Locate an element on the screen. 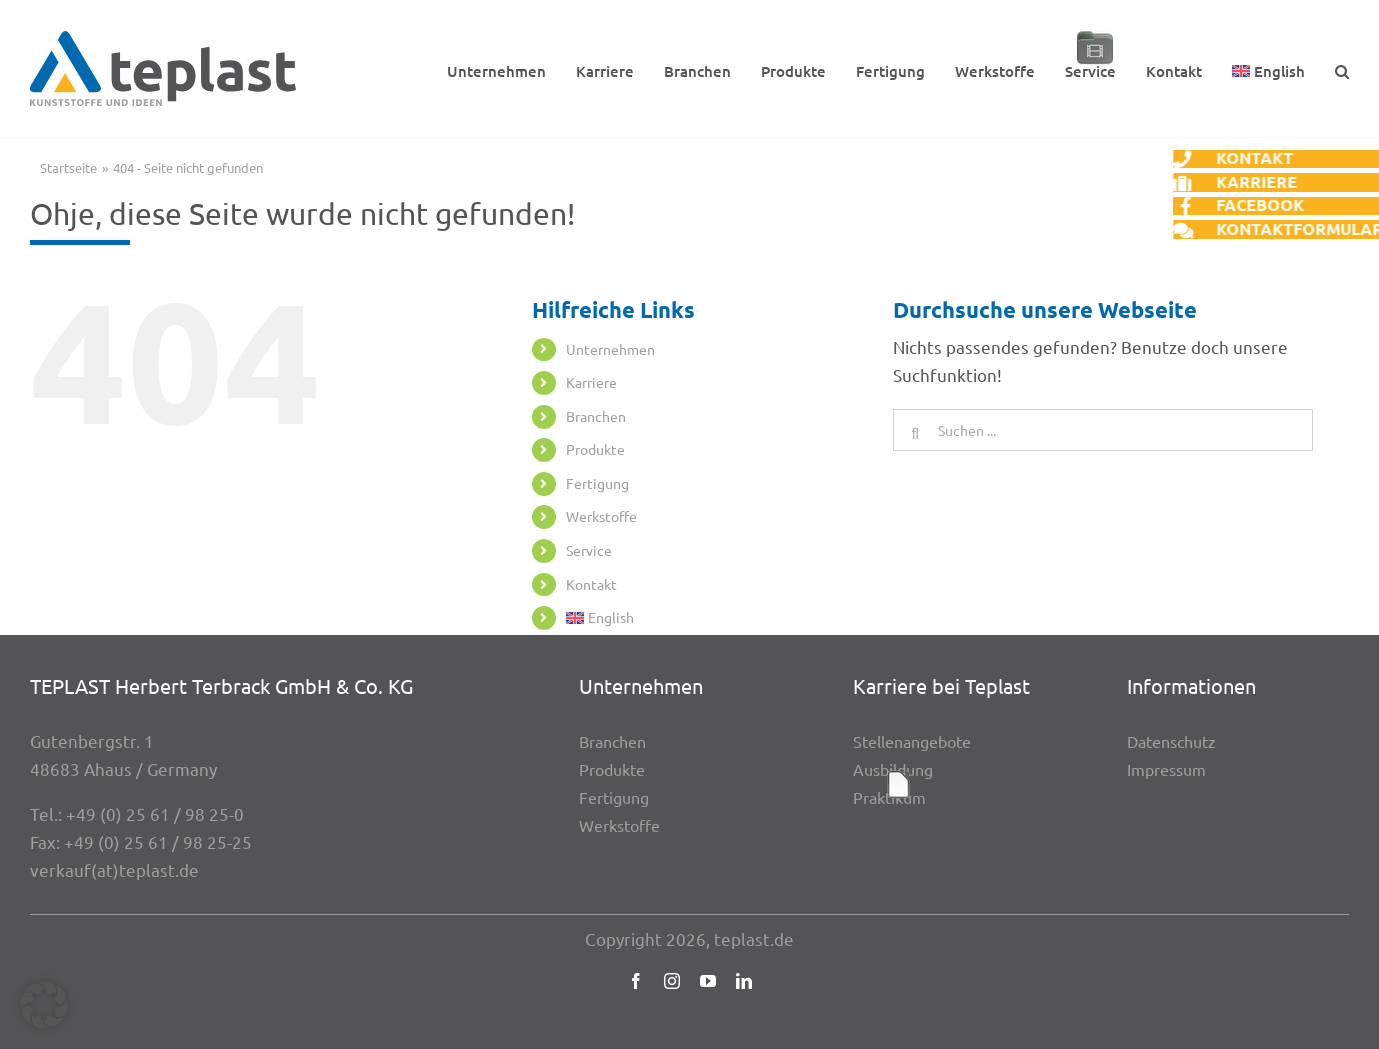 The height and width of the screenshot is (1049, 1379). open videos folder is located at coordinates (1095, 47).